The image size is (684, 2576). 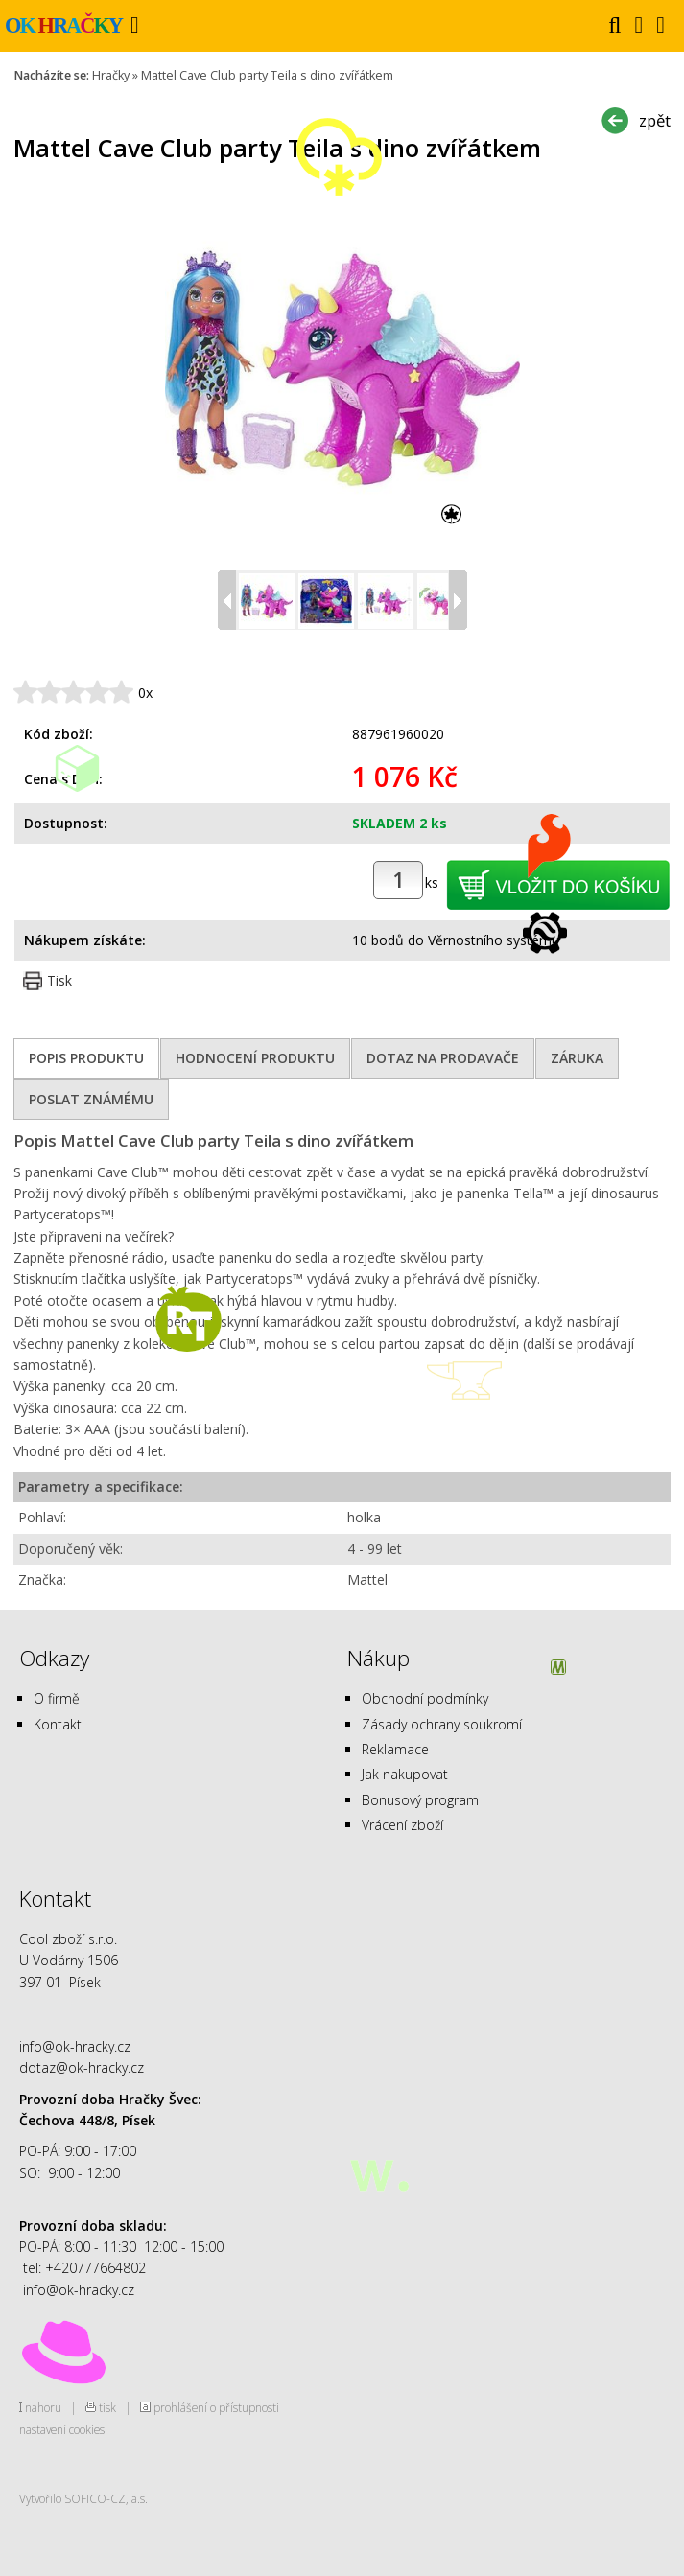 I want to click on Red Hat company logo, so click(x=63, y=2352).